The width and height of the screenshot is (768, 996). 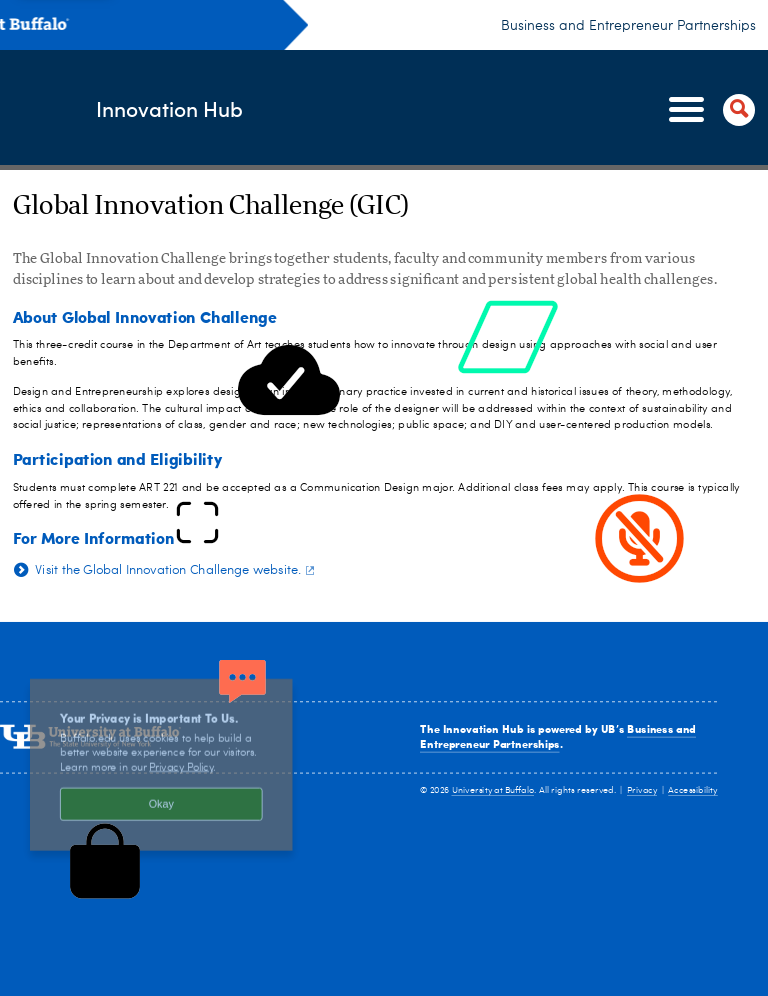 I want to click on view your shopping bag, so click(x=105, y=861).